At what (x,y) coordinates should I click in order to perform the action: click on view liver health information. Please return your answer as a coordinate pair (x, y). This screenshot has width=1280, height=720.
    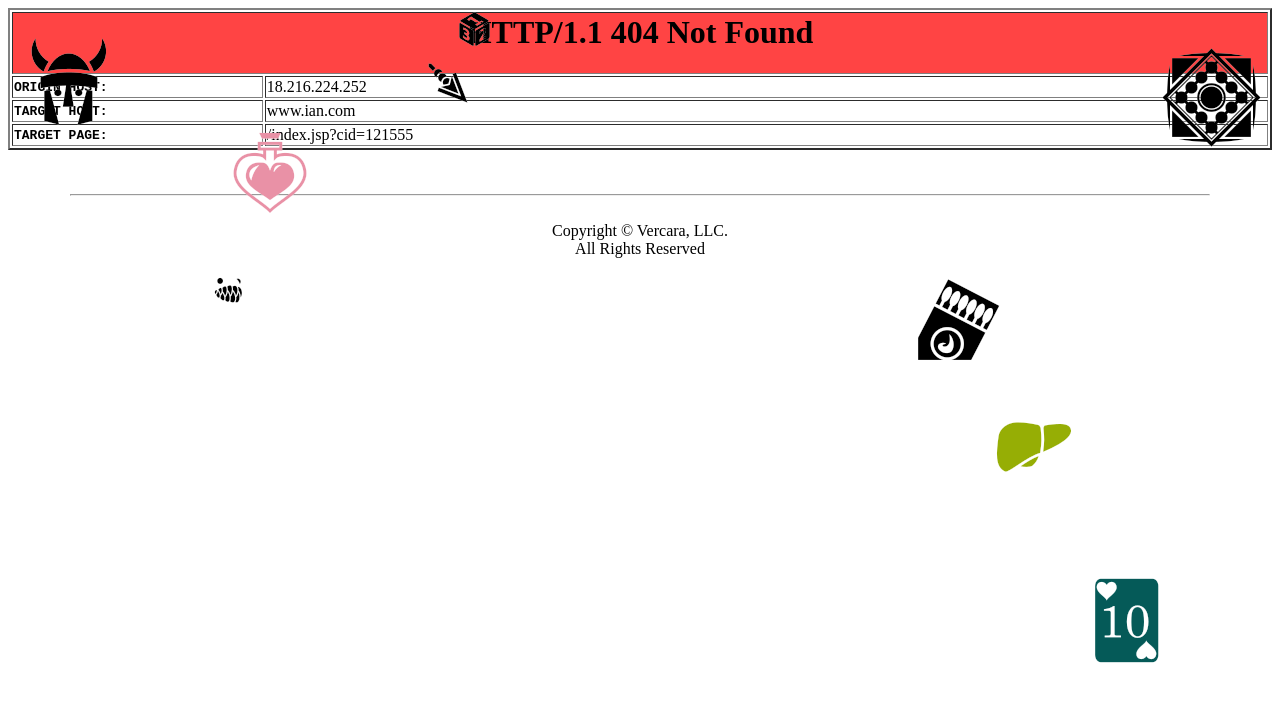
    Looking at the image, I should click on (1034, 447).